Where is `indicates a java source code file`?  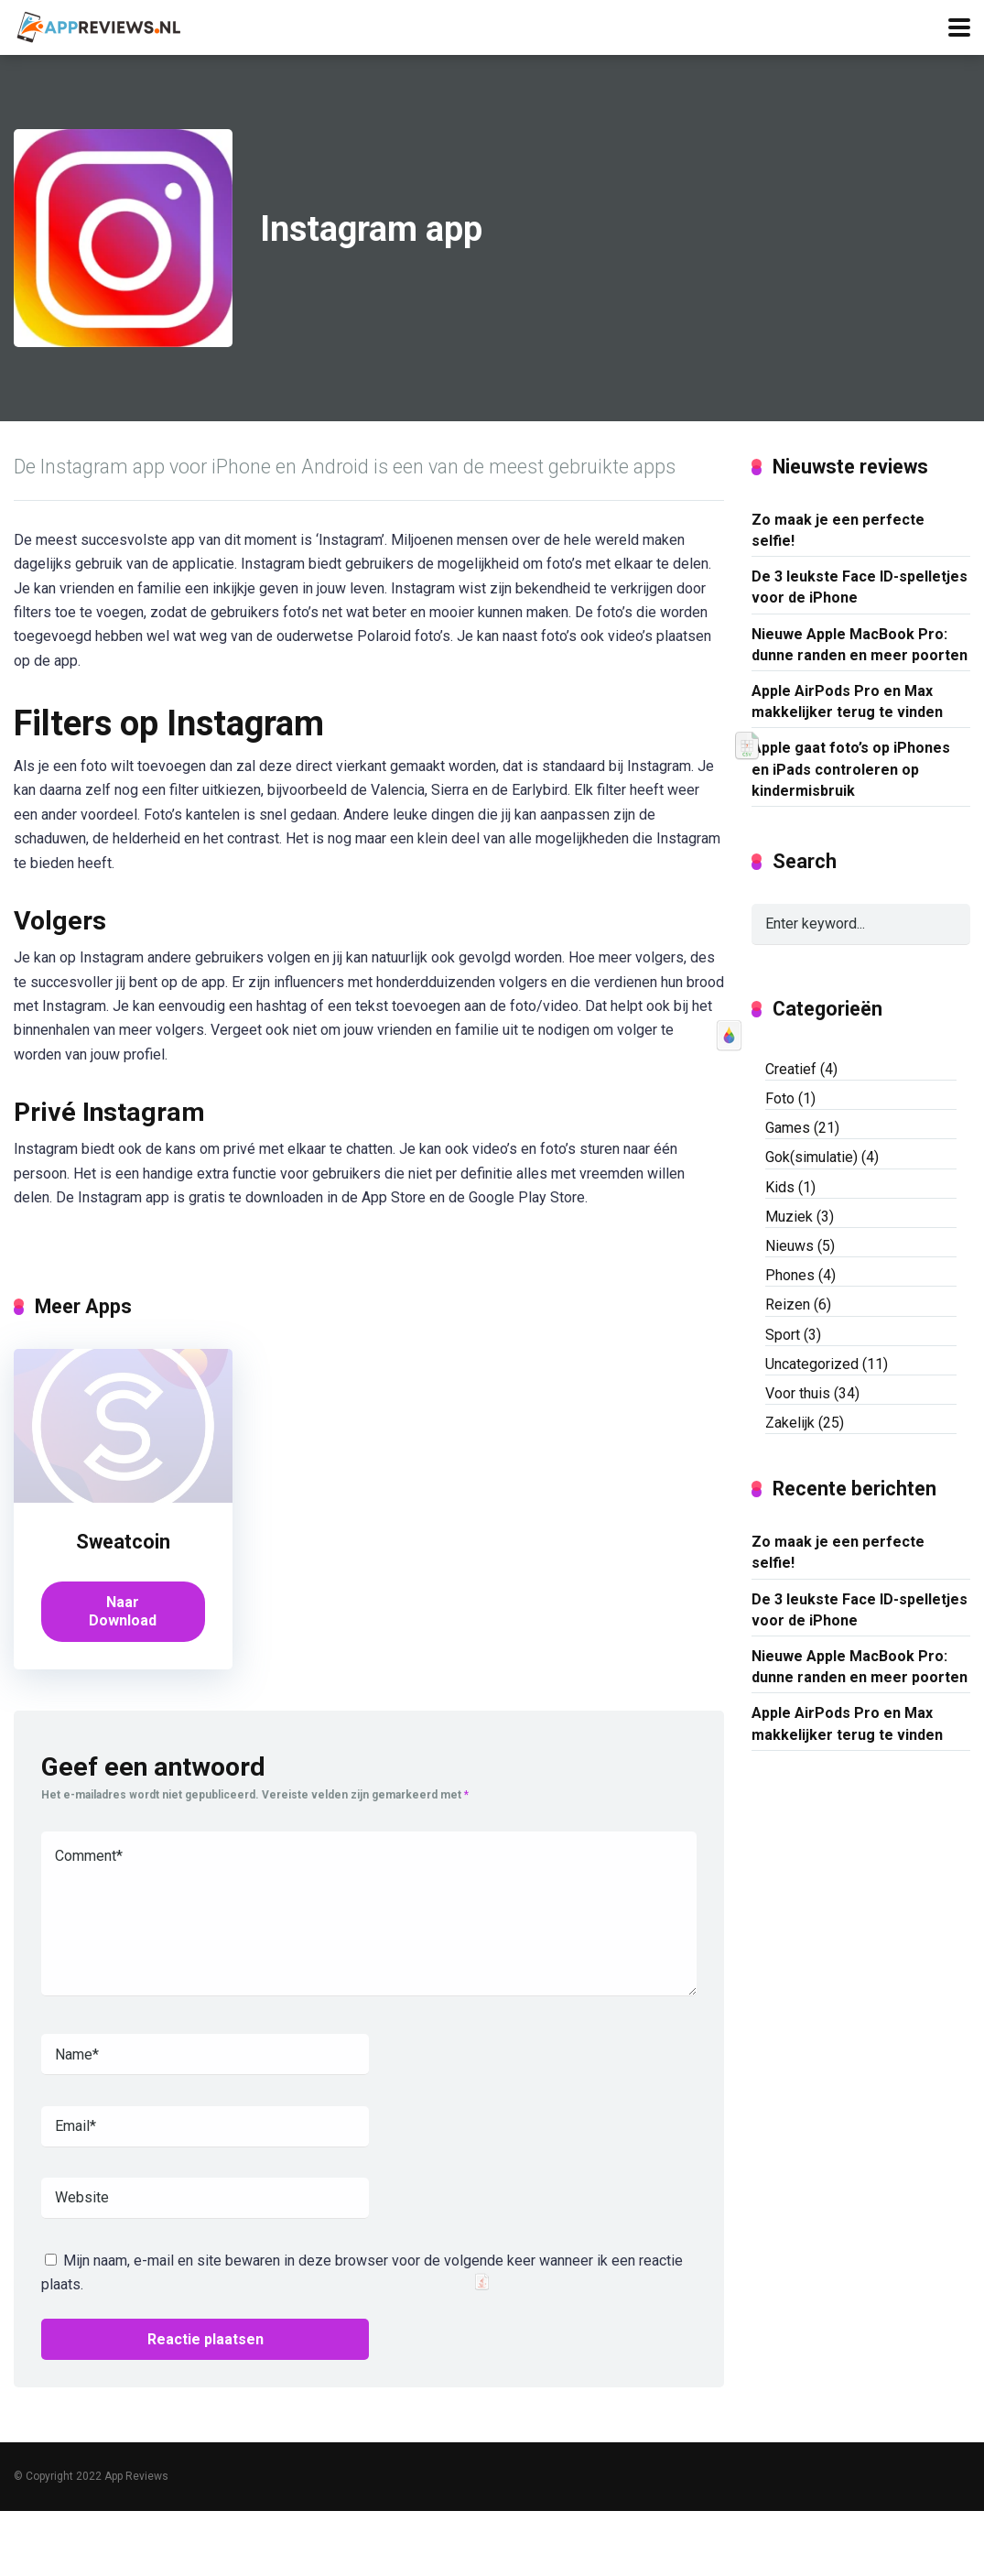
indicates a java source code file is located at coordinates (481, 2281).